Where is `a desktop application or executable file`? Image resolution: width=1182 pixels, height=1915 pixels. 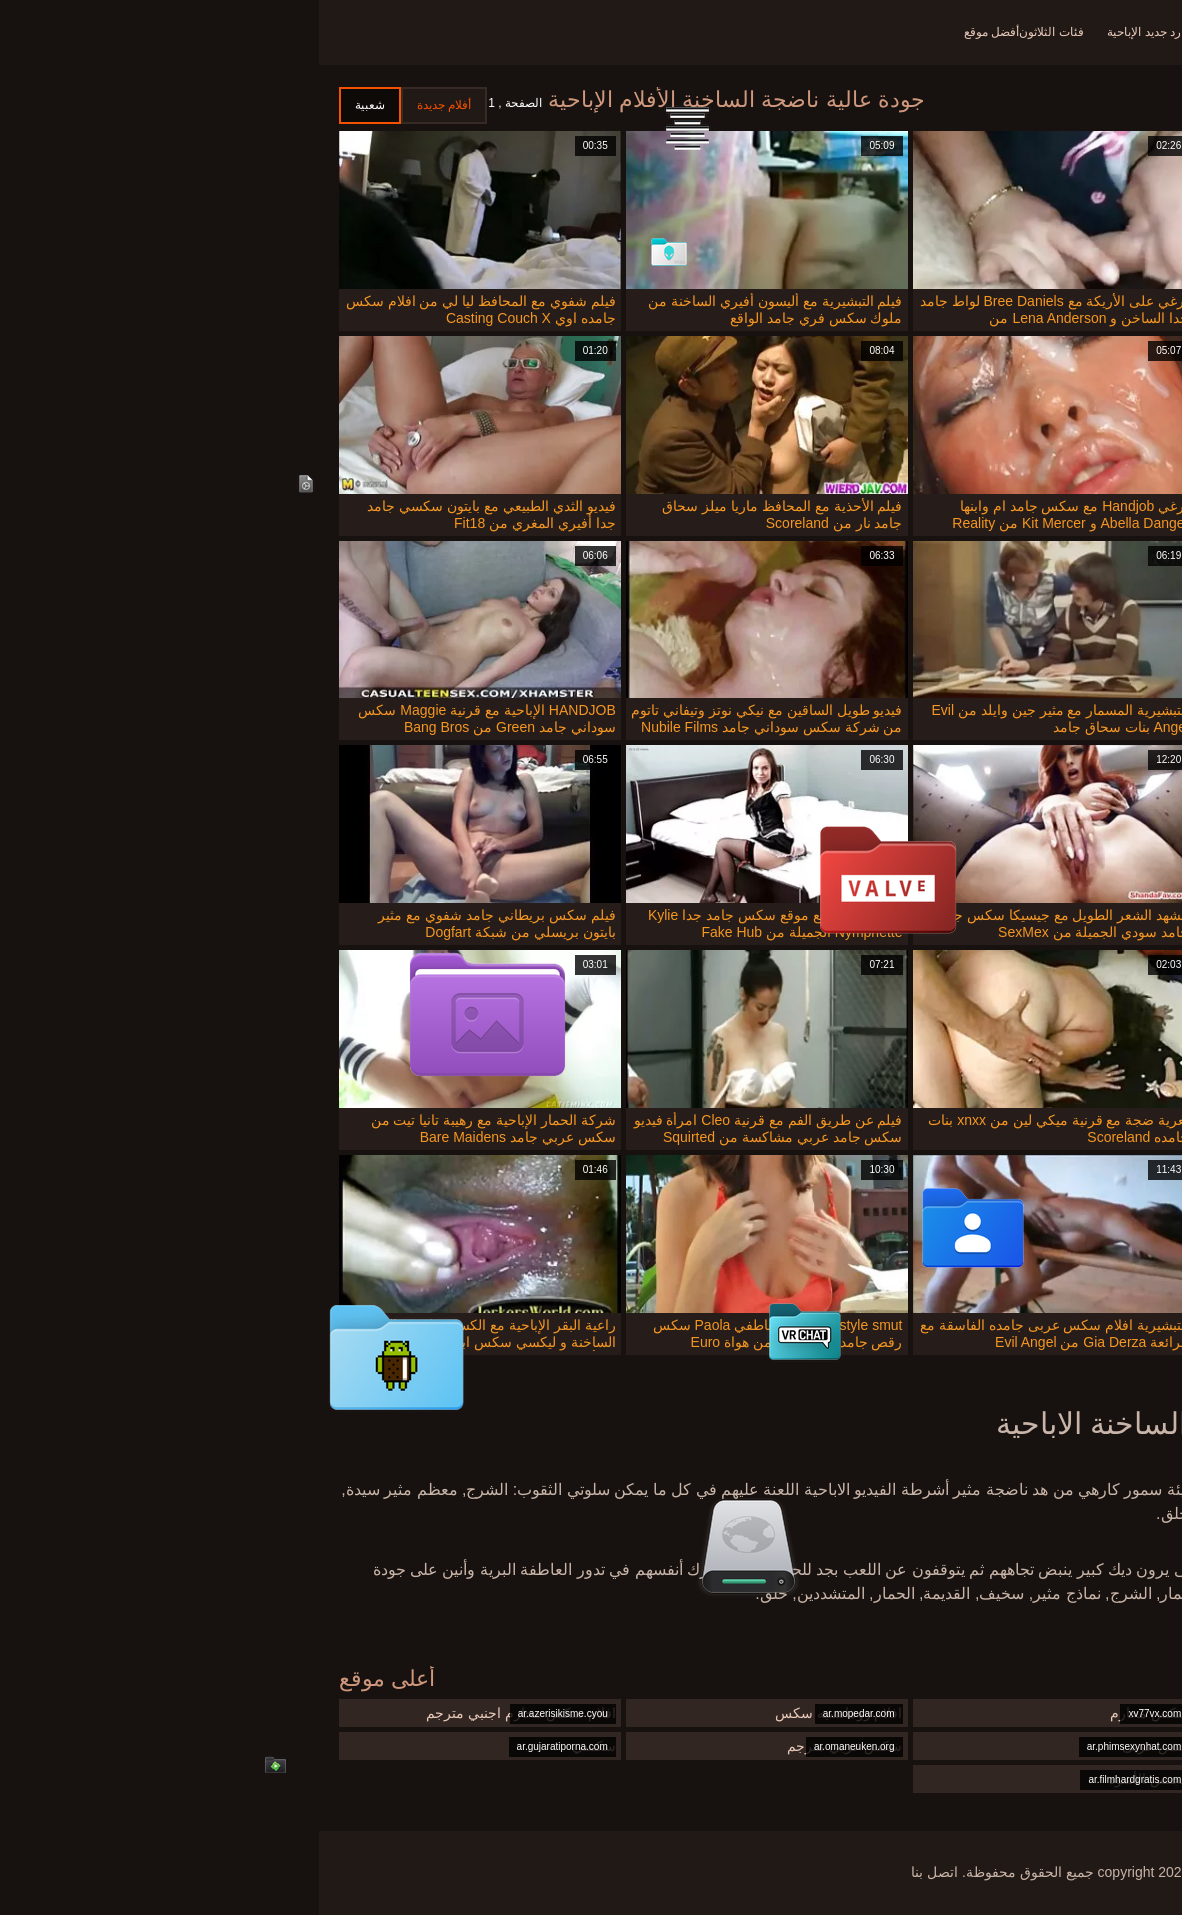
a desktop application or executable file is located at coordinates (306, 484).